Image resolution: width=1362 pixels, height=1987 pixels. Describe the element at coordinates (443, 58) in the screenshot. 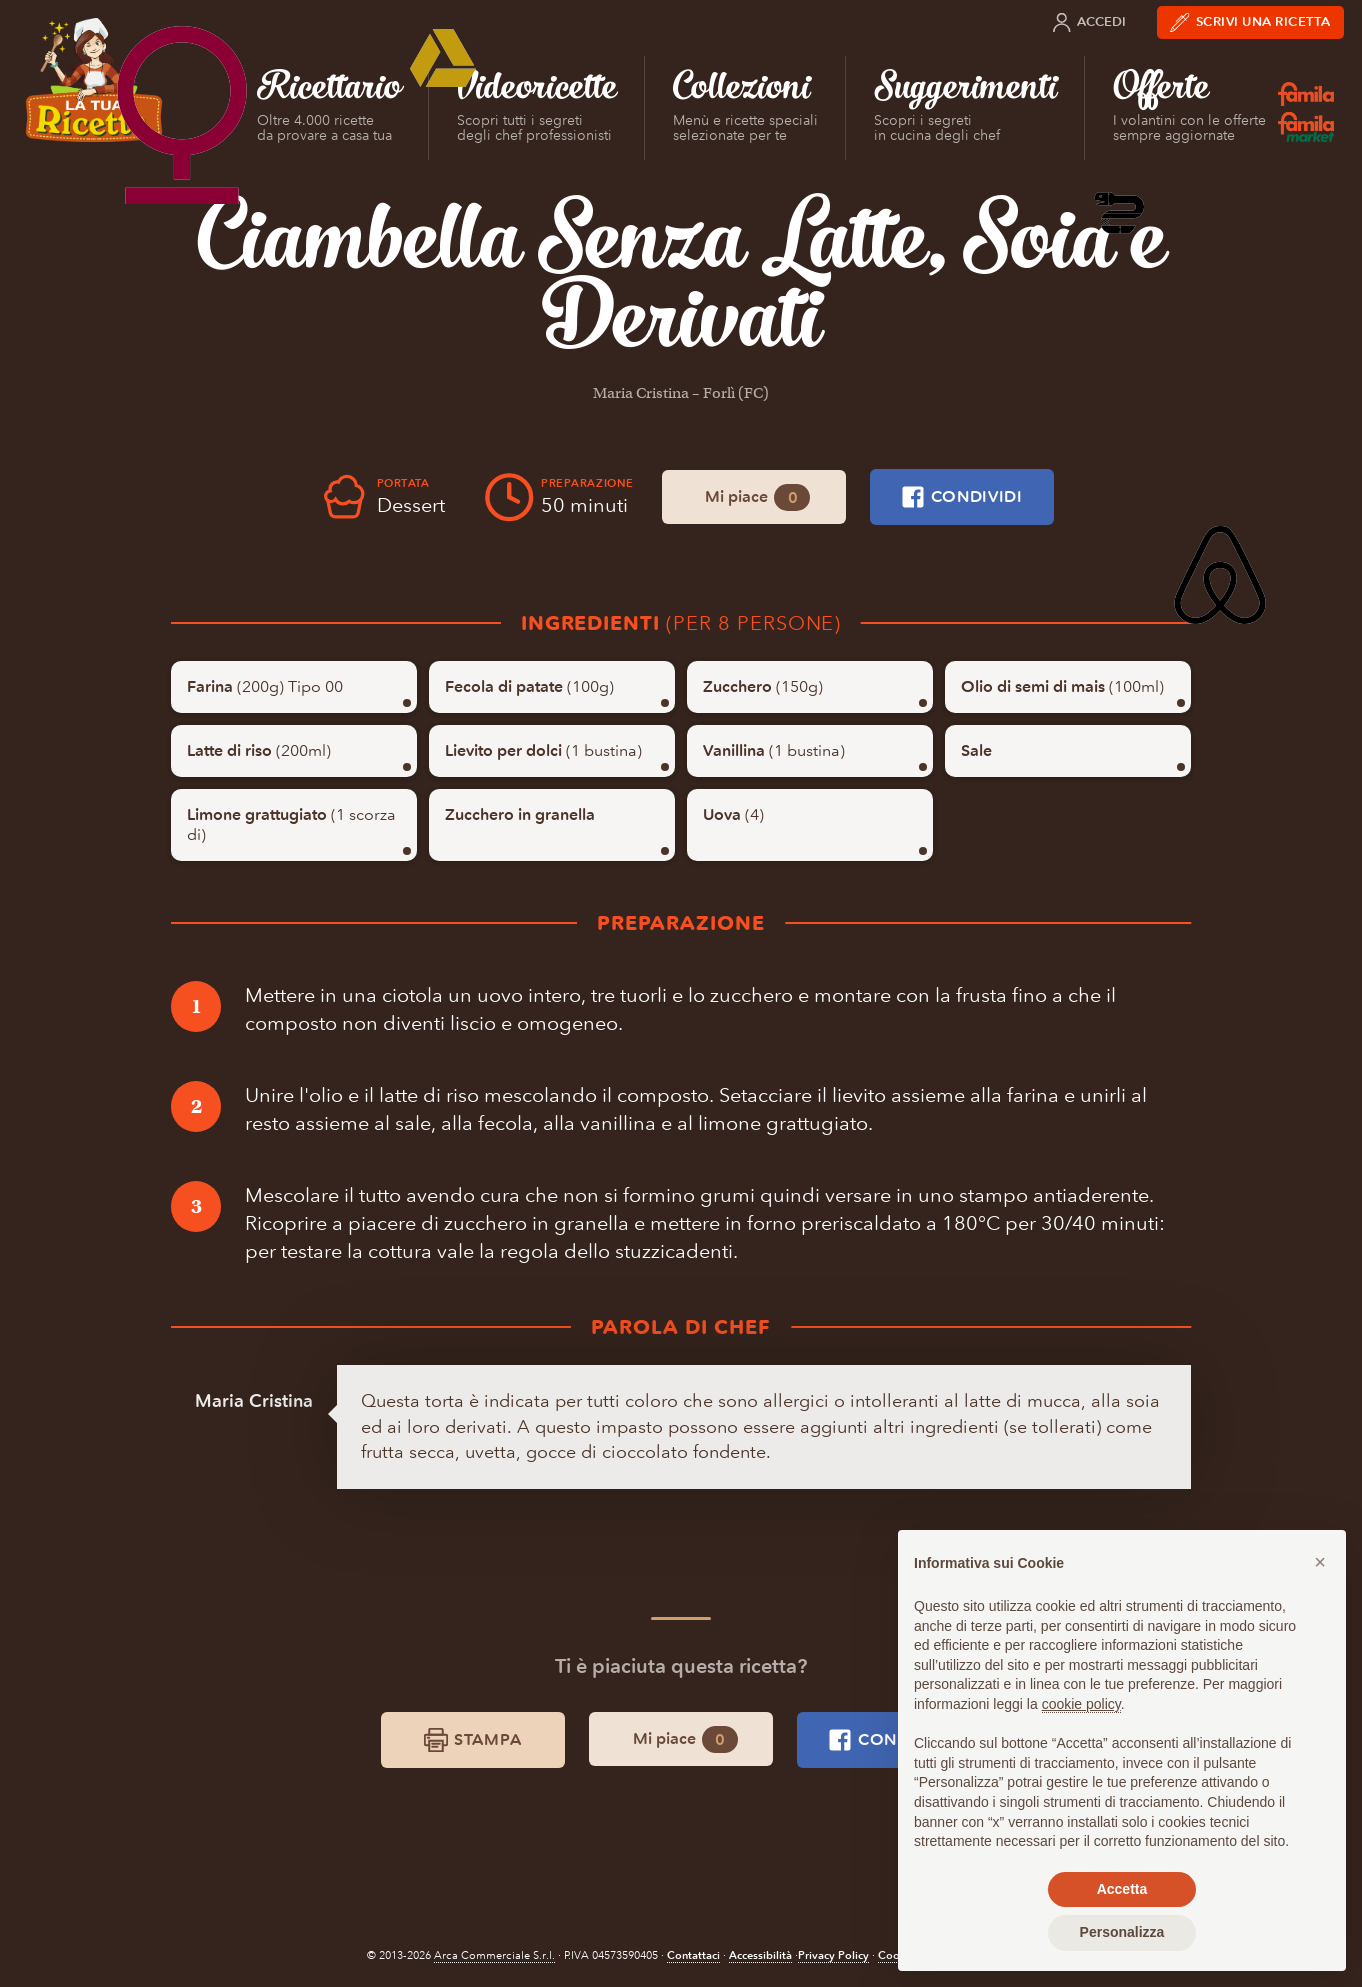

I see `open Google Drive` at that location.